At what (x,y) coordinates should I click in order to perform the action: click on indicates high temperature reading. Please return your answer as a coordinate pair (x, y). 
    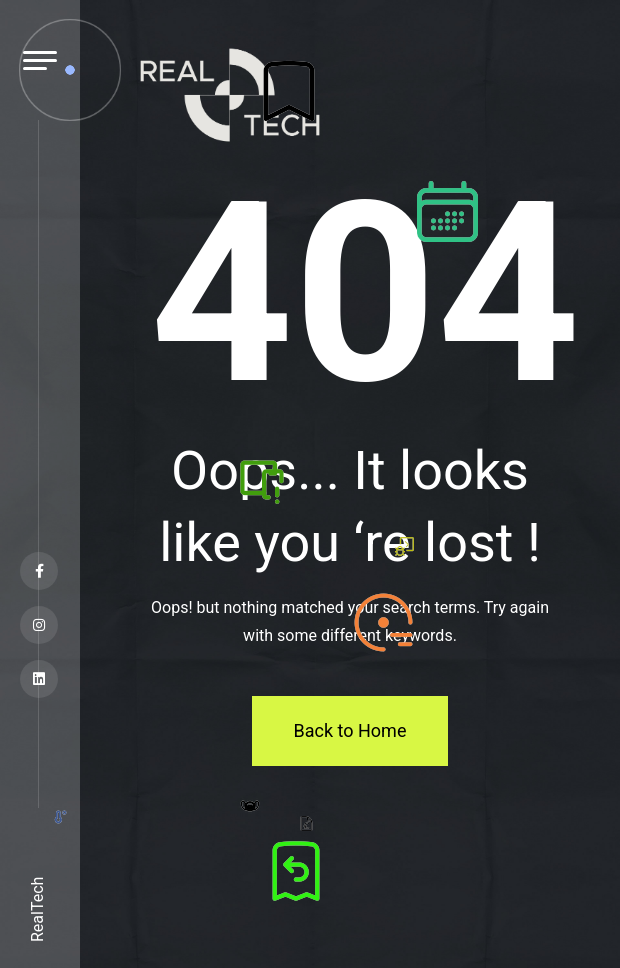
    Looking at the image, I should click on (60, 817).